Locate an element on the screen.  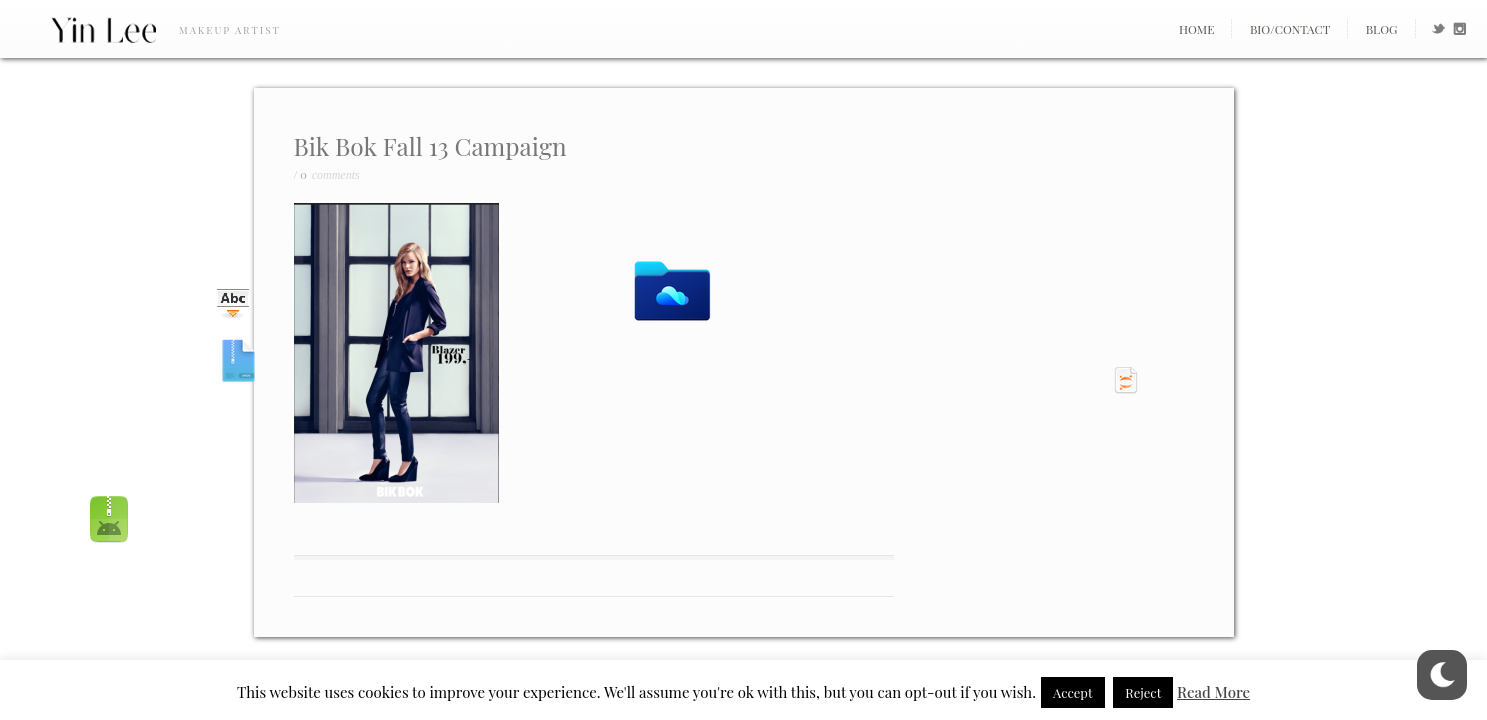
android app package file (APK) ready for installation is located at coordinates (109, 519).